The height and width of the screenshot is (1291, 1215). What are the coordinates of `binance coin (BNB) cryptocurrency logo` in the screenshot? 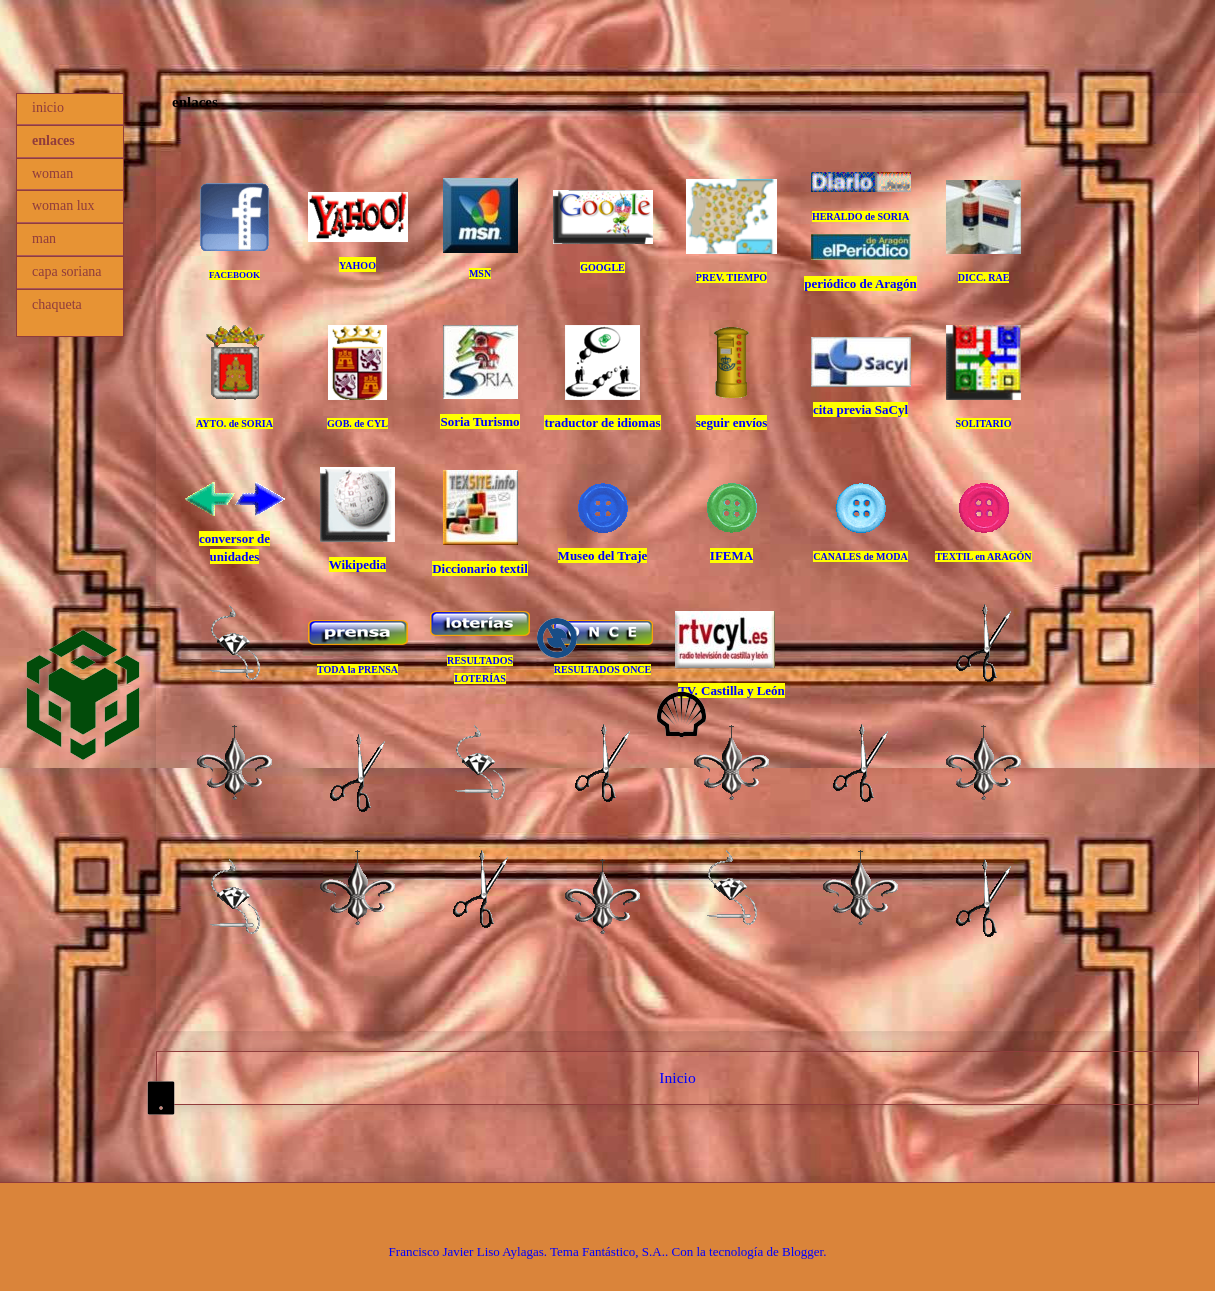 It's located at (83, 695).